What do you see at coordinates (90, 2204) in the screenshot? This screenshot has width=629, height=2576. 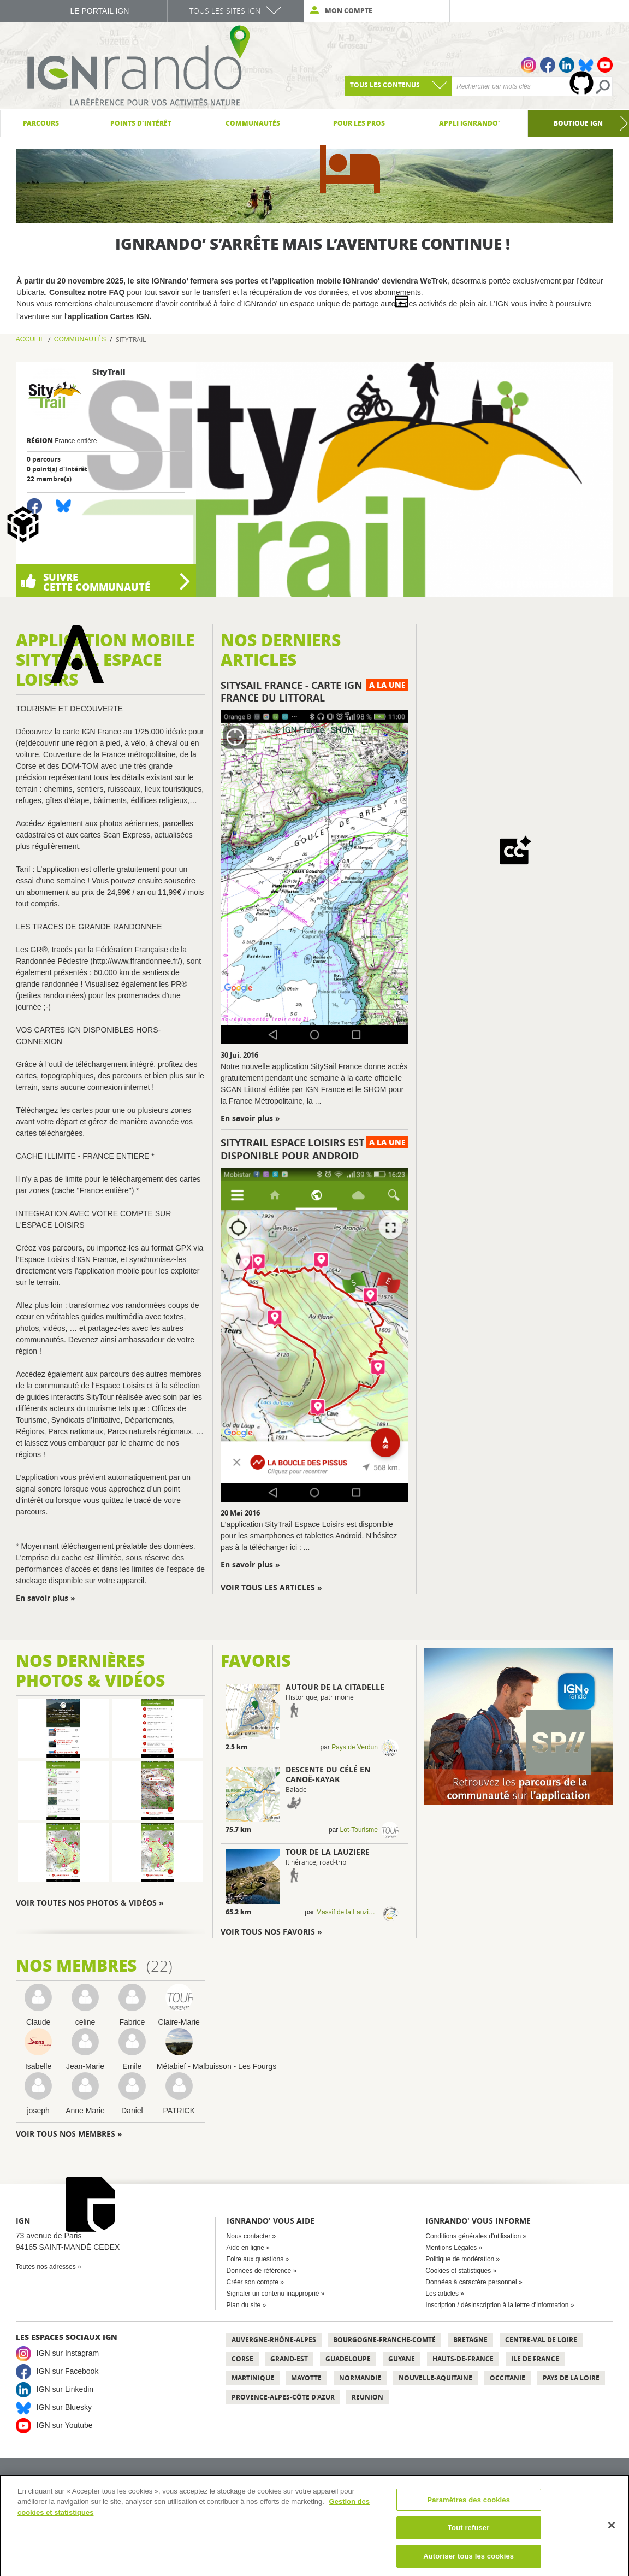 I see `indicates a protected or secure file` at bounding box center [90, 2204].